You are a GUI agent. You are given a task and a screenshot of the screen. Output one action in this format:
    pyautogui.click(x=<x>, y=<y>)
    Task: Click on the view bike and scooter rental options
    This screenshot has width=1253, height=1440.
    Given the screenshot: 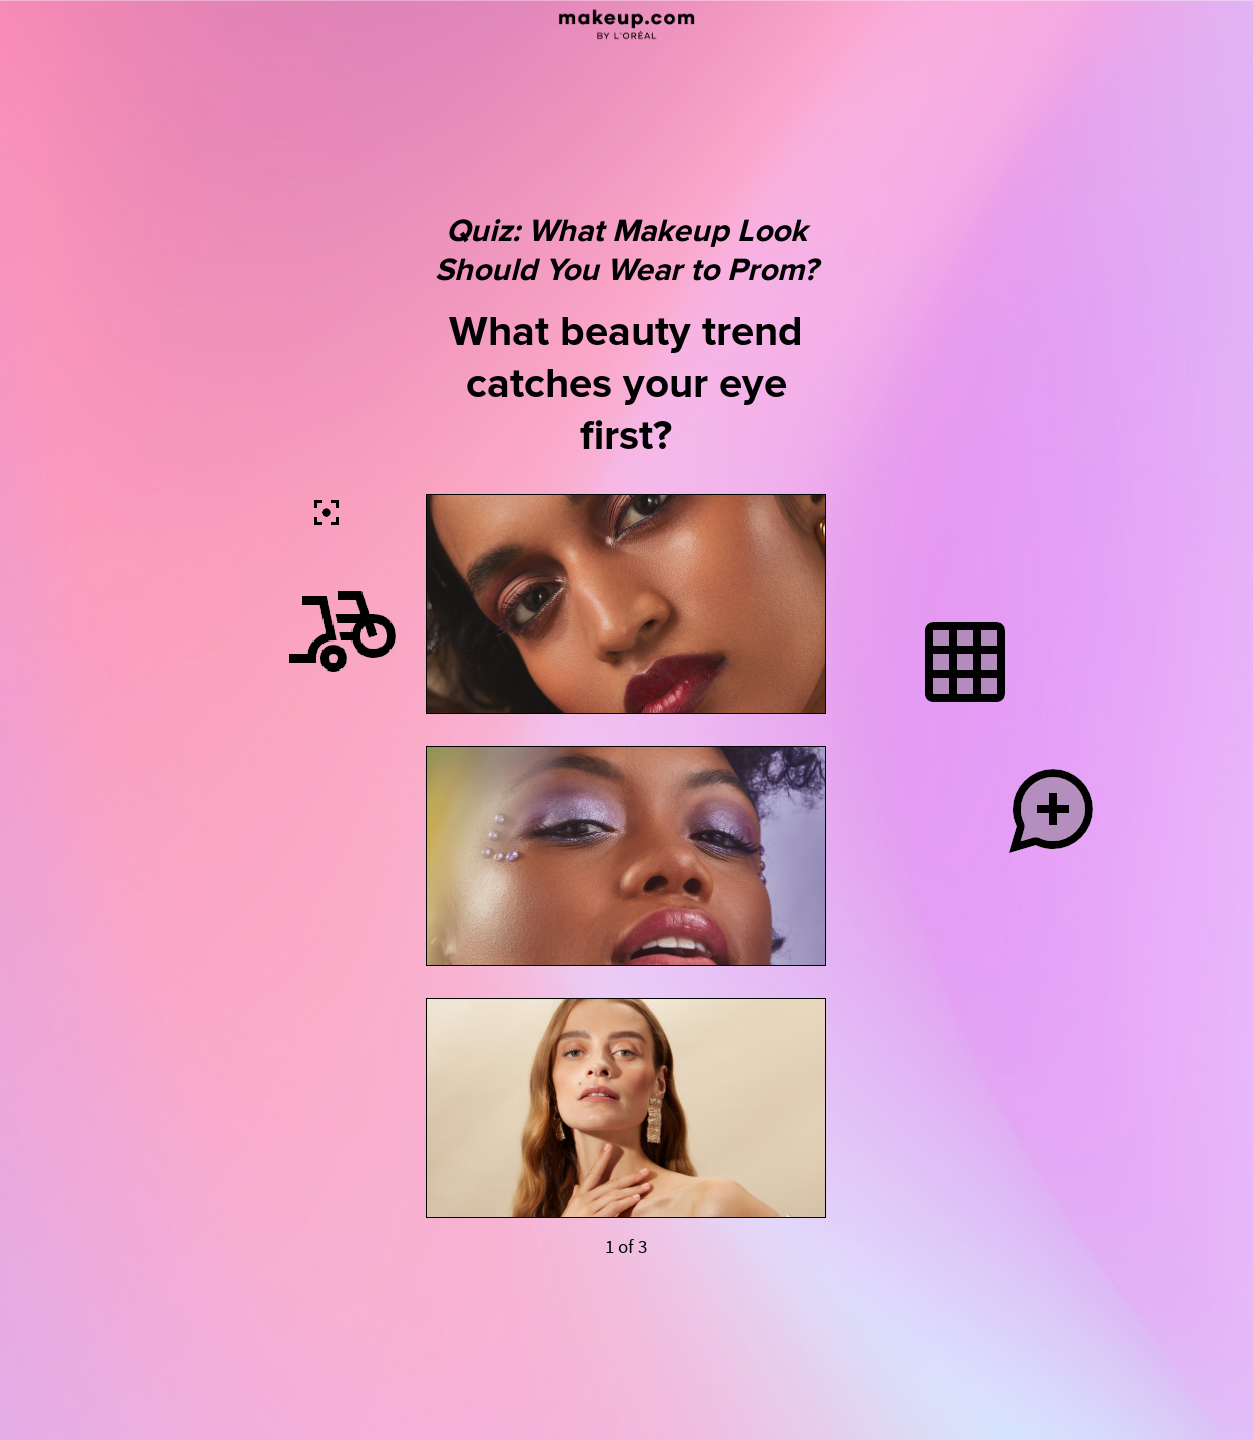 What is the action you would take?
    pyautogui.click(x=342, y=631)
    